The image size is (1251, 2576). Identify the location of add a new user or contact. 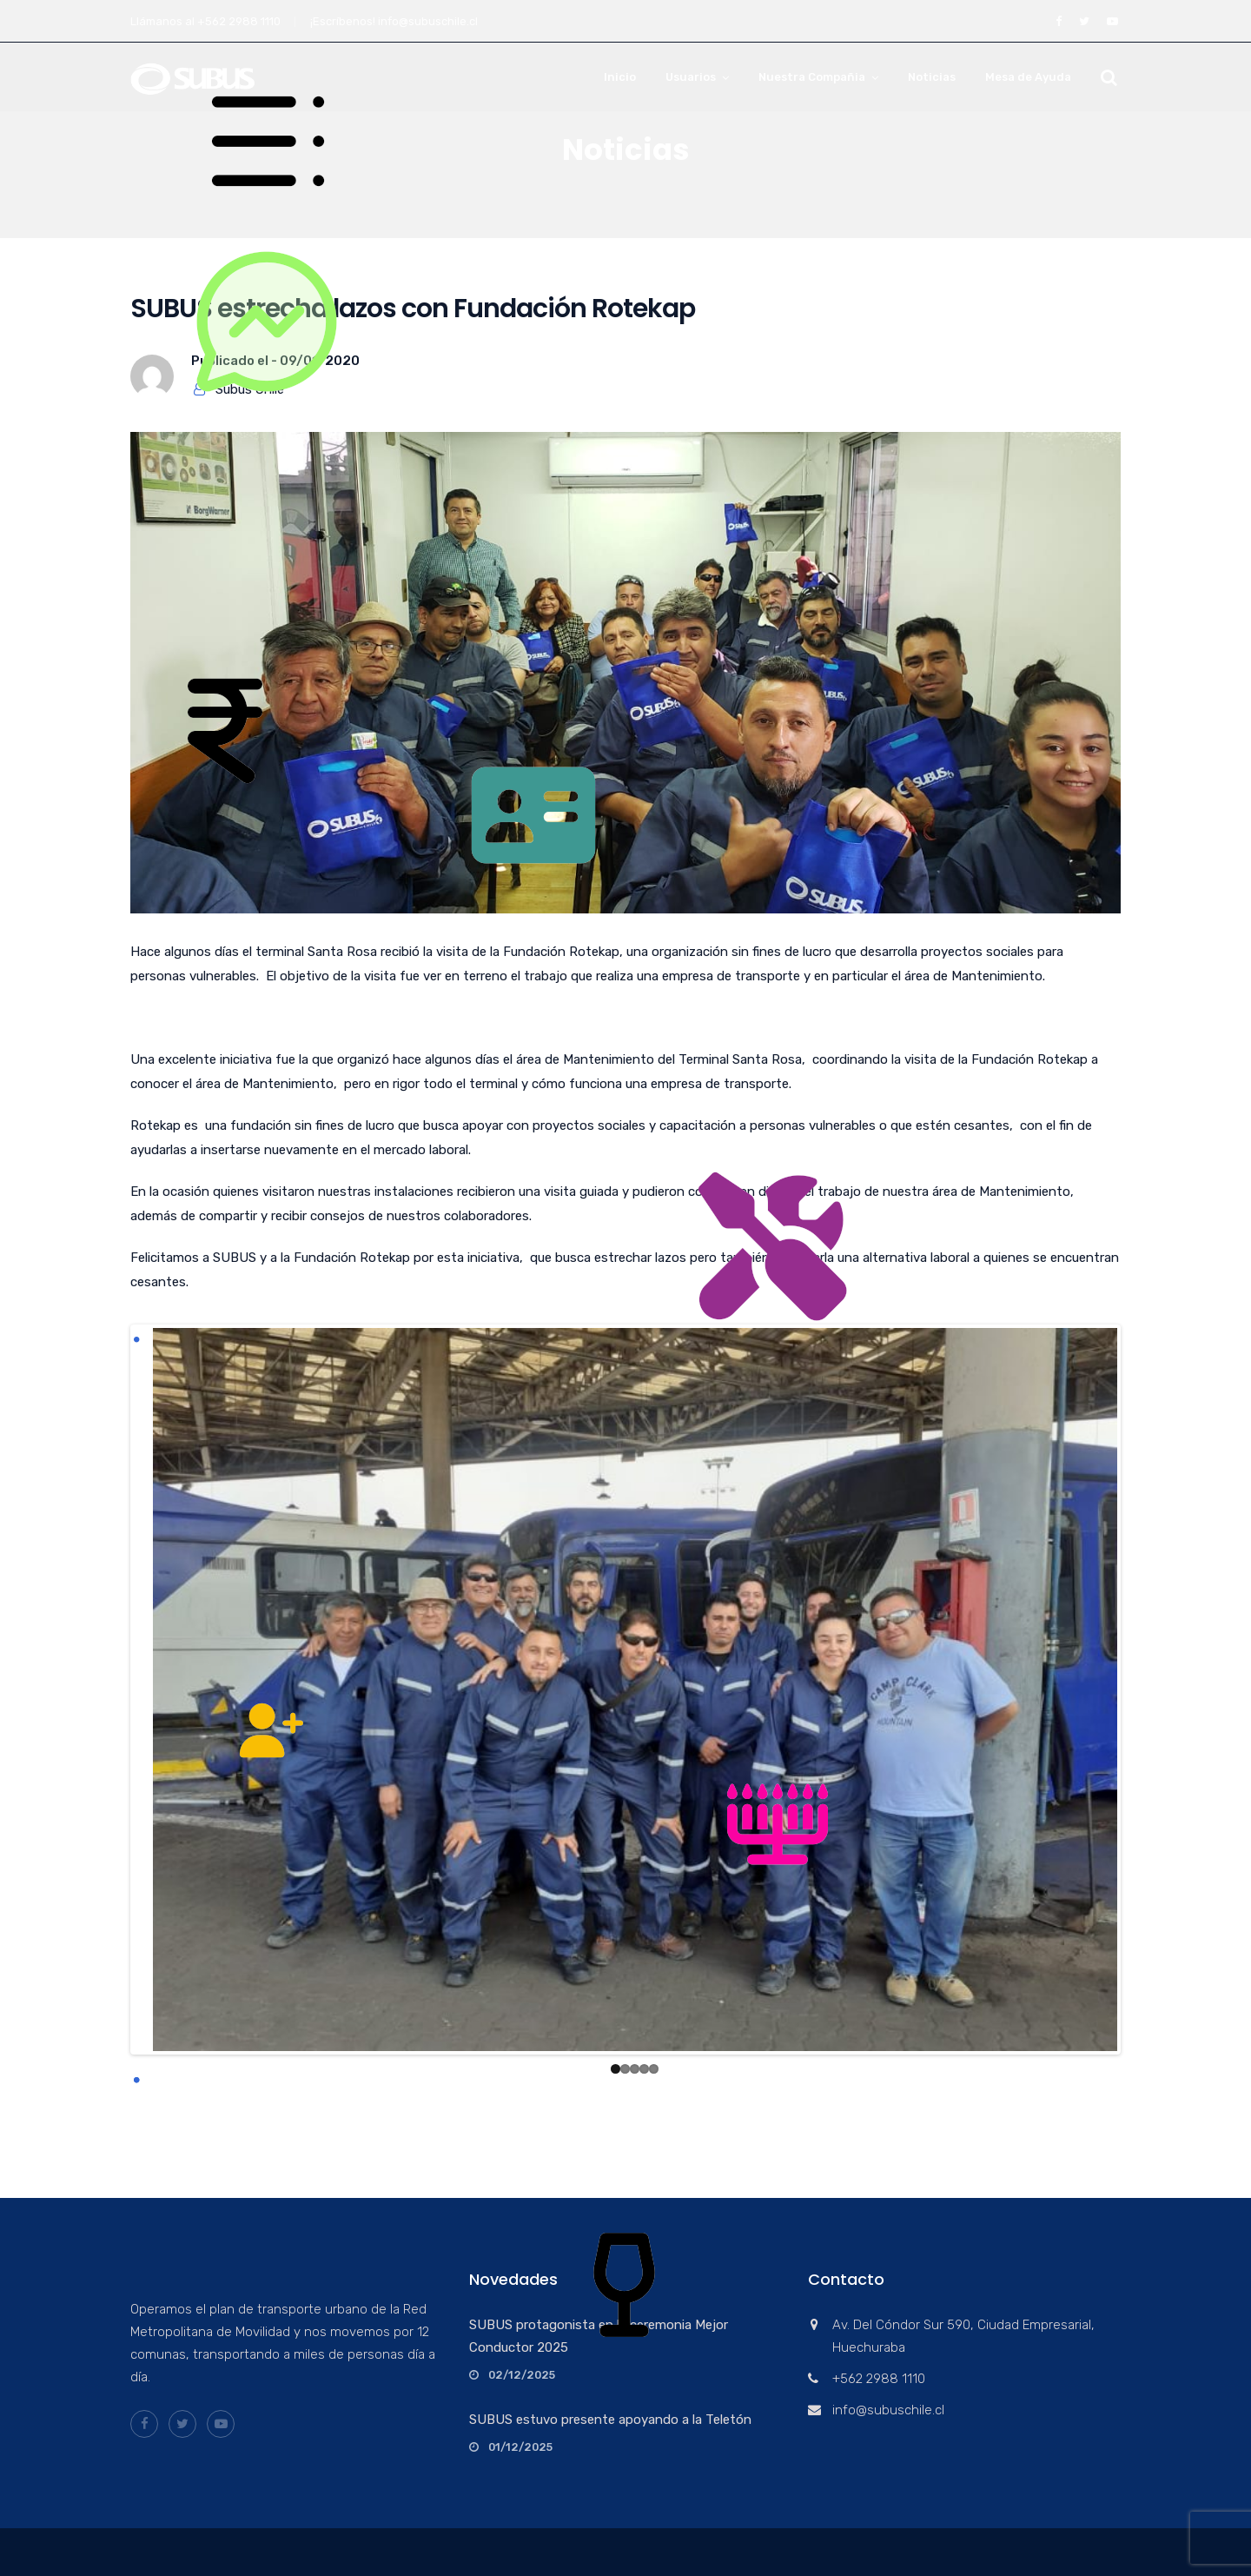
(268, 1730).